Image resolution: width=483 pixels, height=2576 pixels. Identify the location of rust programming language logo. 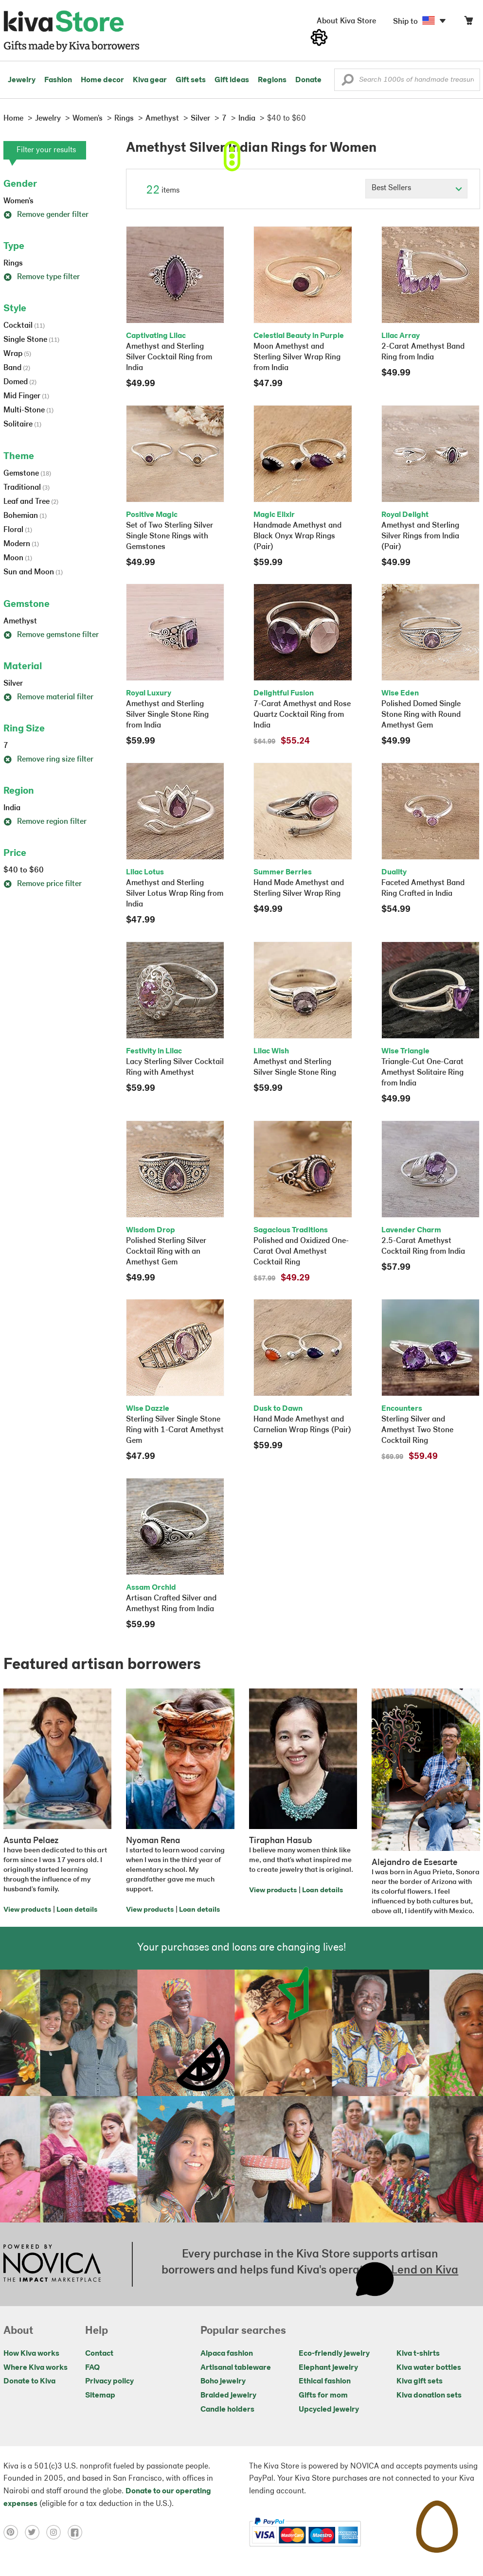
(319, 37).